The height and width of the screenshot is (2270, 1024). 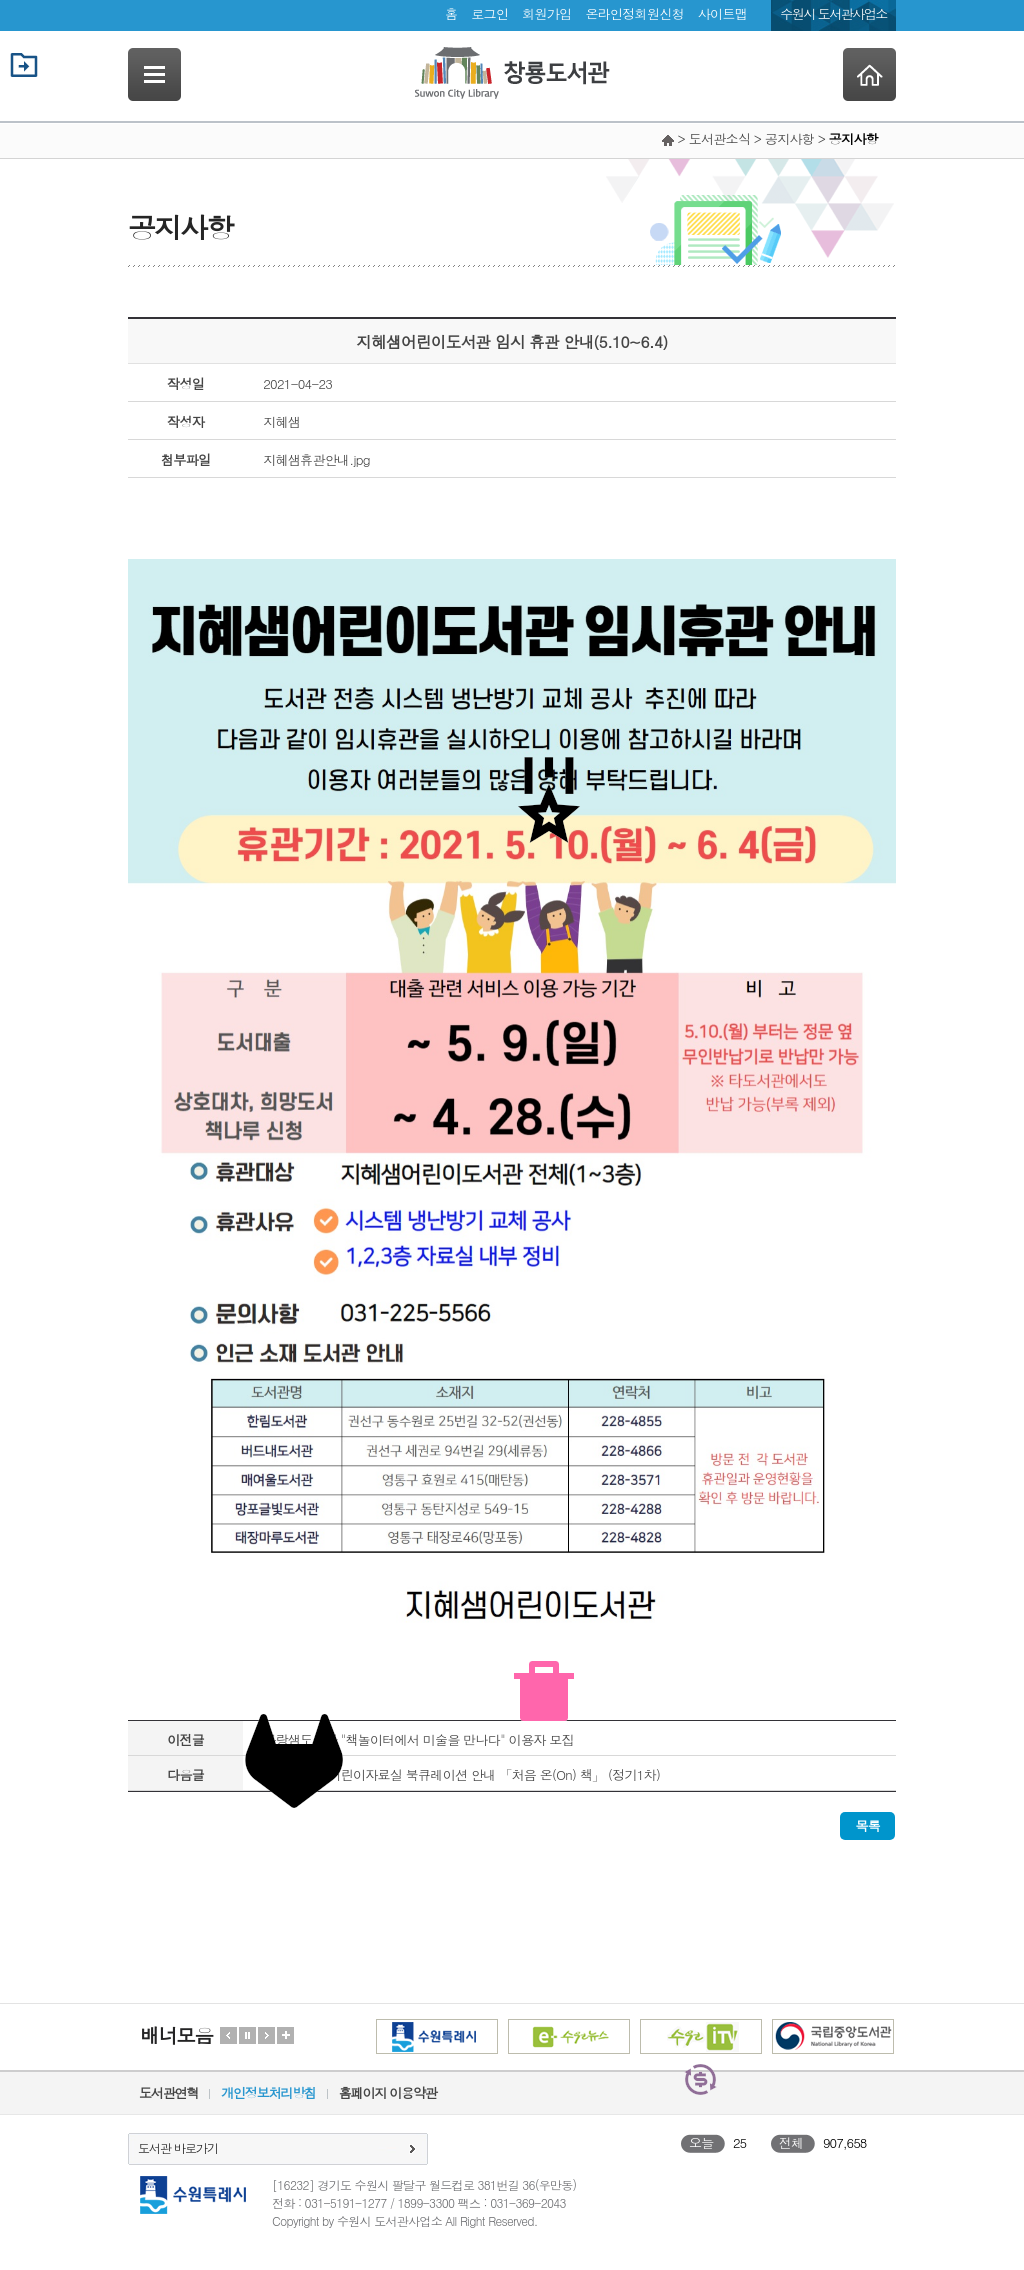 I want to click on view achievements or awards, so click(x=549, y=798).